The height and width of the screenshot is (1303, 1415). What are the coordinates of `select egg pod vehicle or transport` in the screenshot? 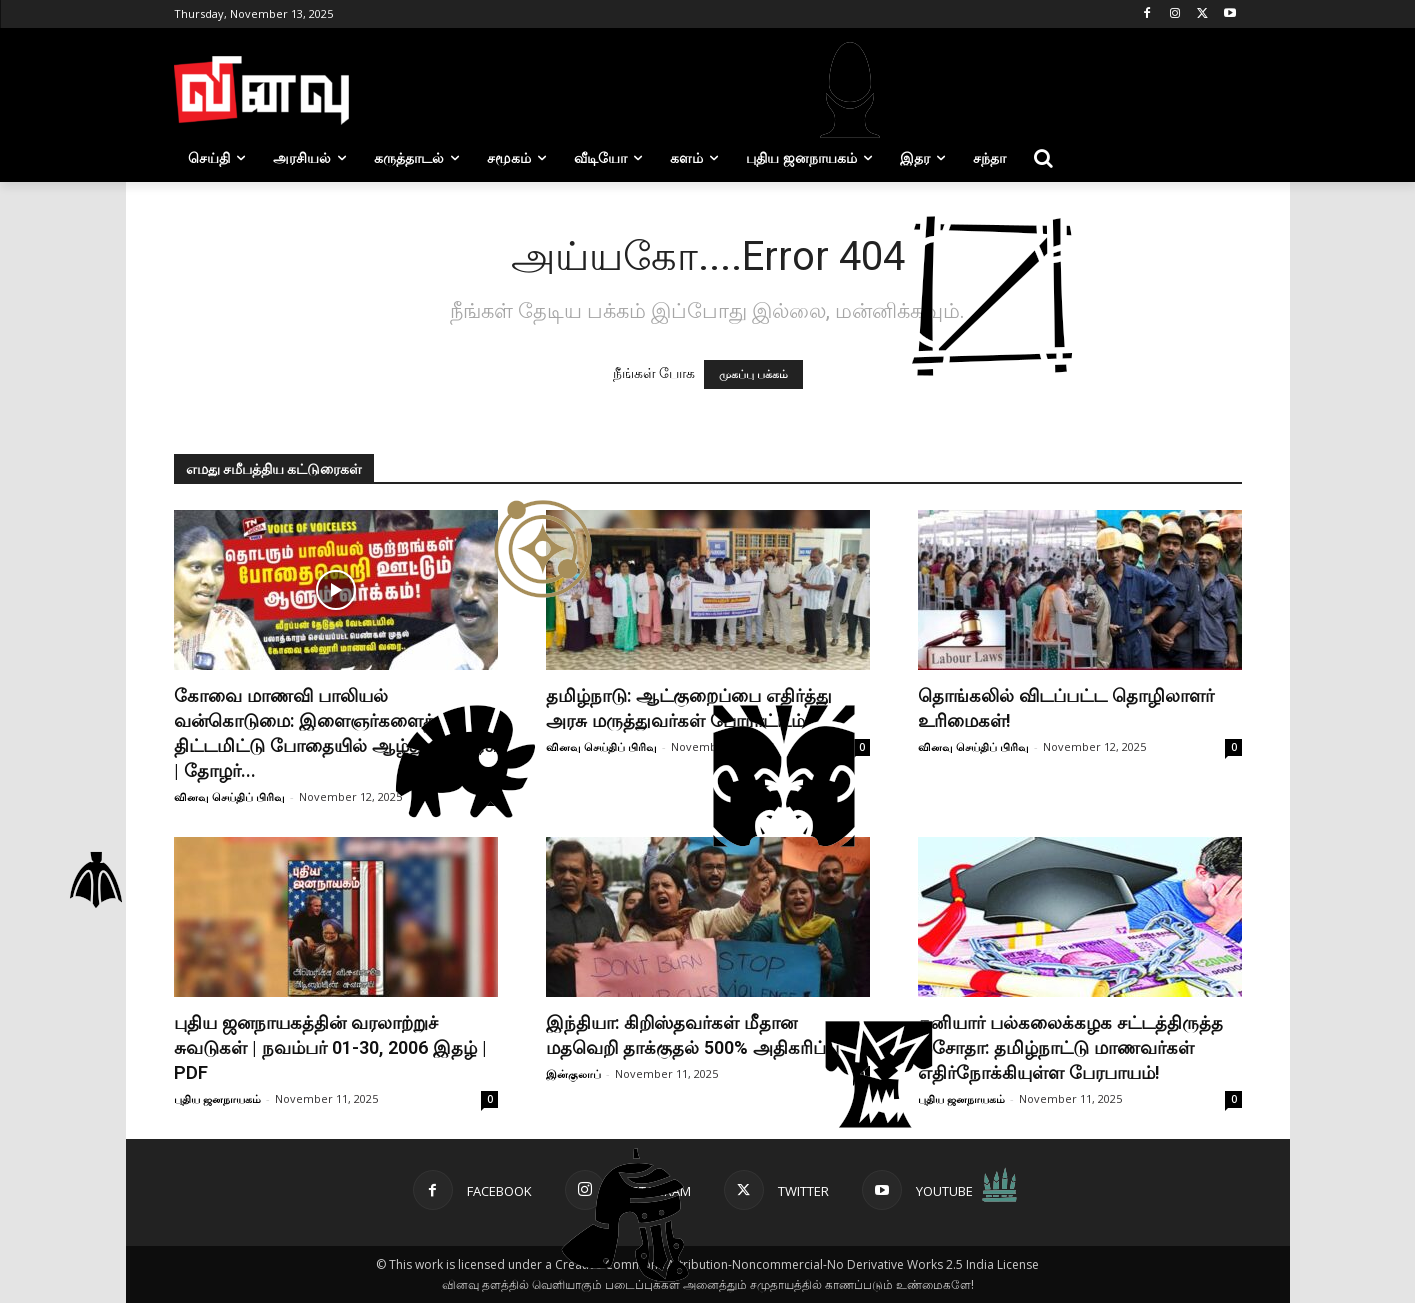 It's located at (850, 90).